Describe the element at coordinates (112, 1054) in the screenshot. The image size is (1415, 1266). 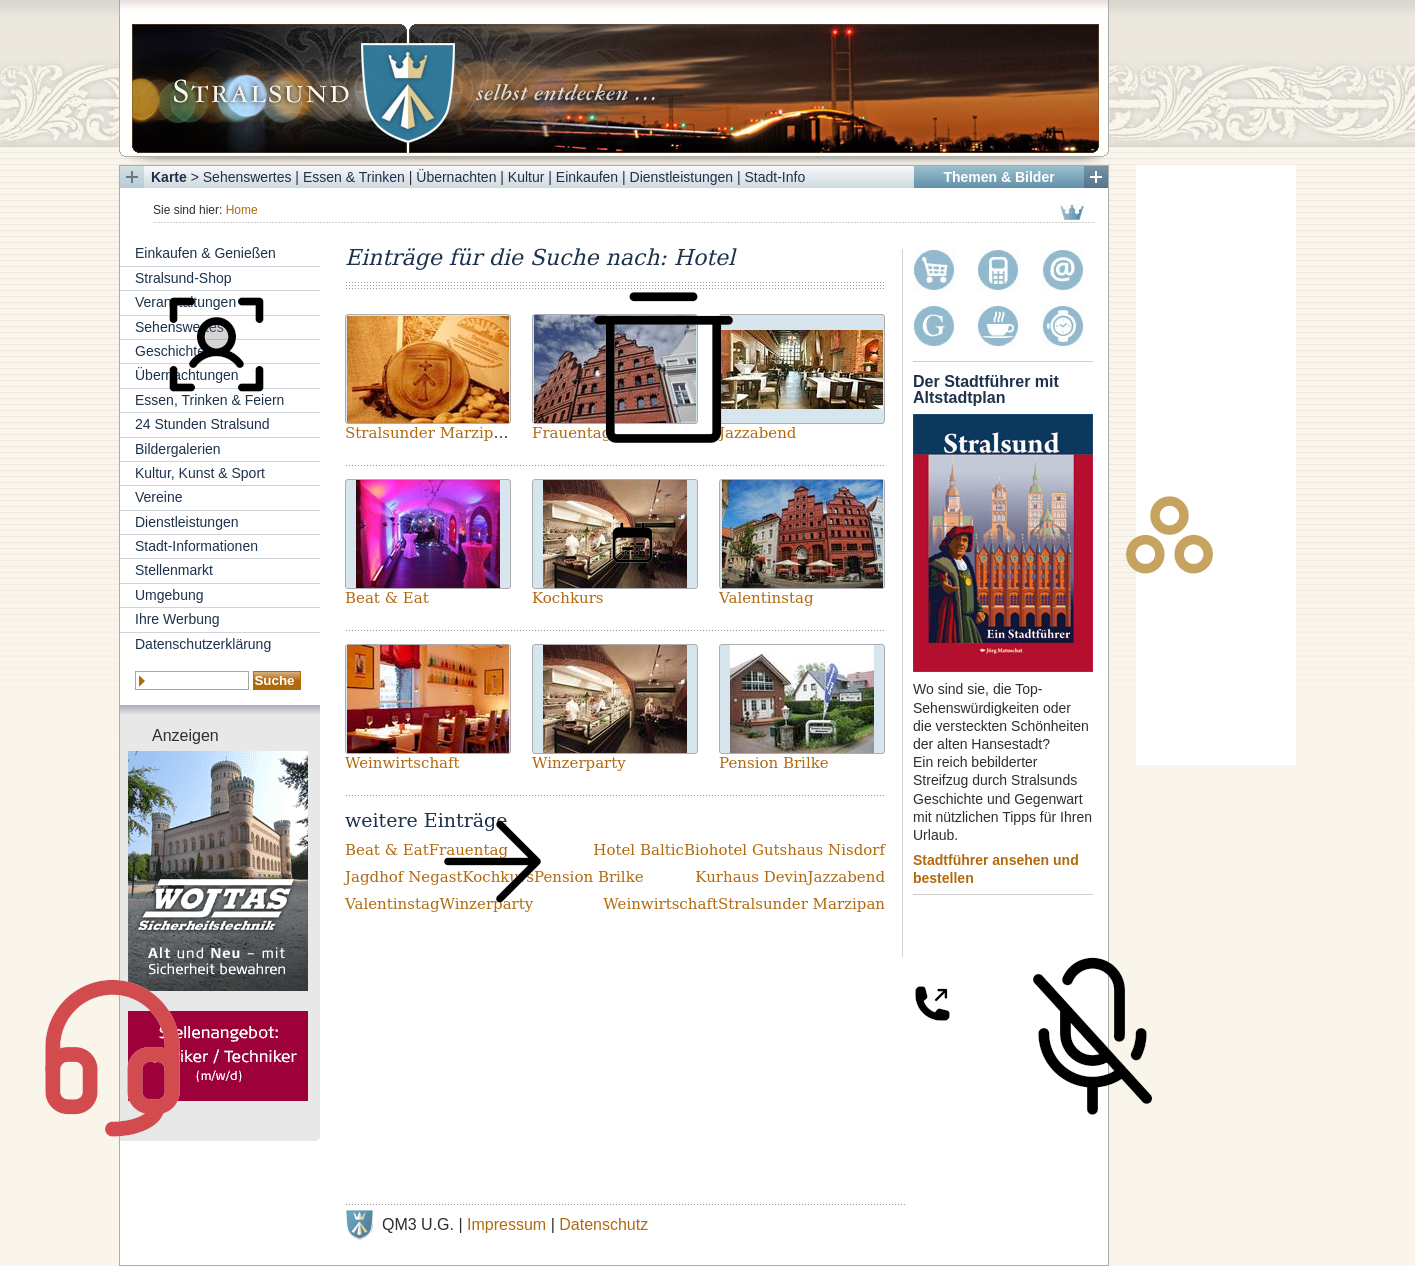
I see `contact customer support` at that location.